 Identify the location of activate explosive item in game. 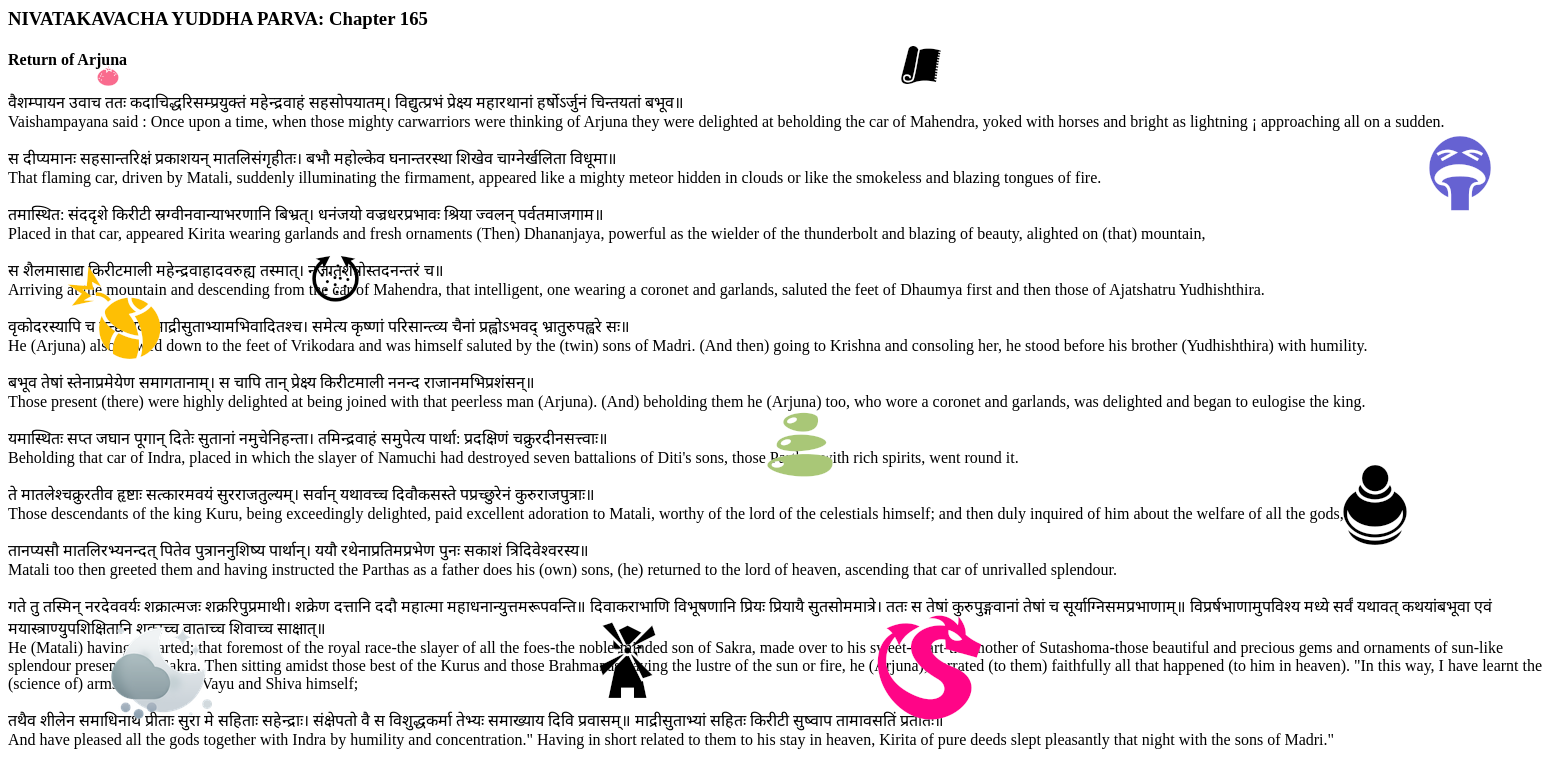
(114, 313).